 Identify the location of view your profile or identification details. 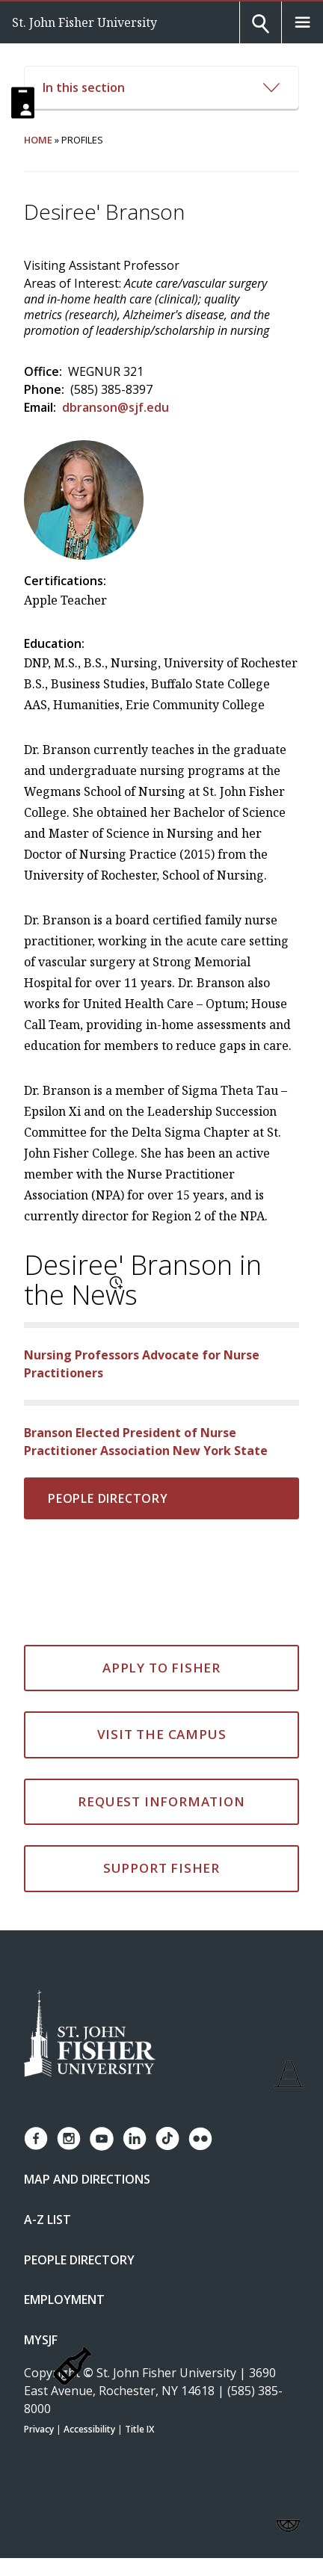
(22, 102).